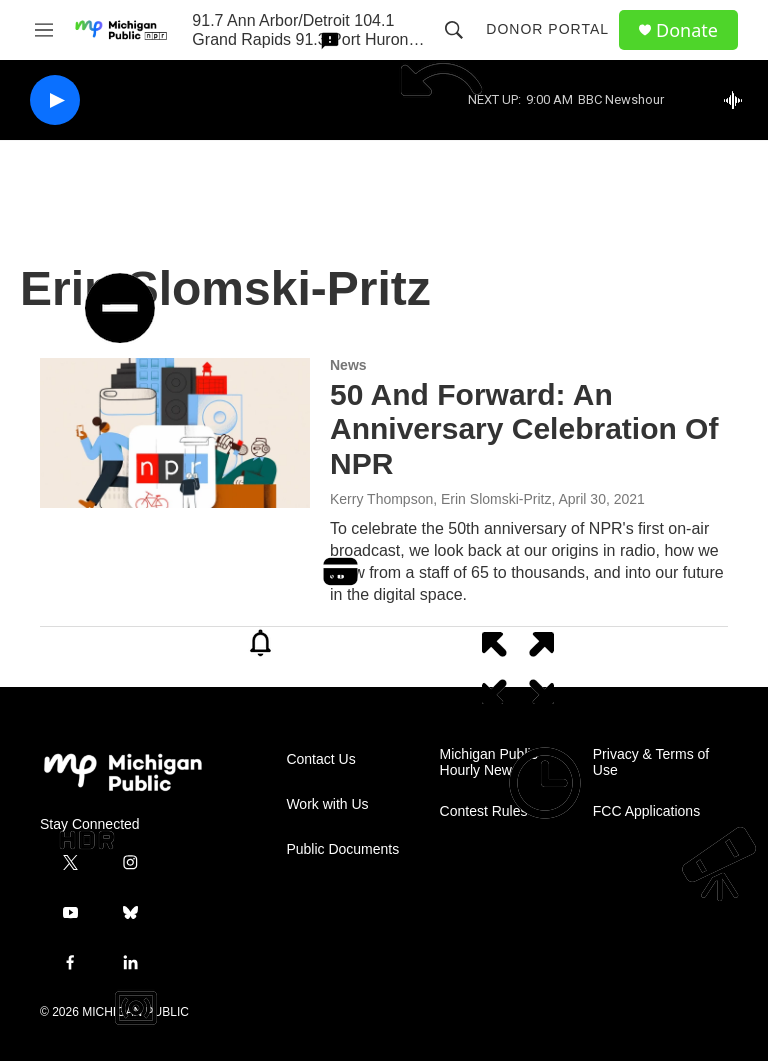 Image resolution: width=768 pixels, height=1061 pixels. I want to click on undo the last action, so click(441, 79).